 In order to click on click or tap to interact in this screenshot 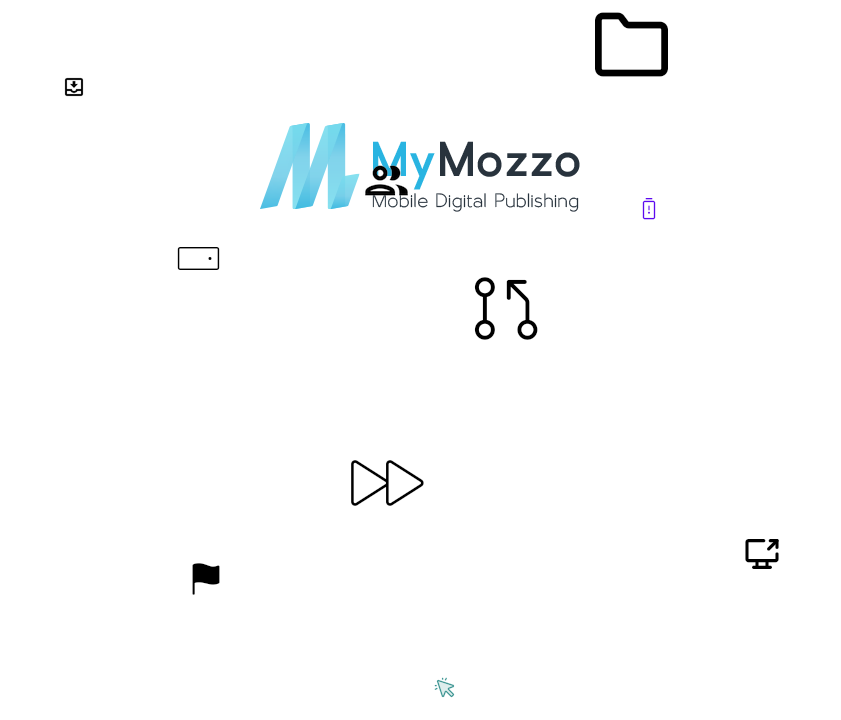, I will do `click(445, 688)`.